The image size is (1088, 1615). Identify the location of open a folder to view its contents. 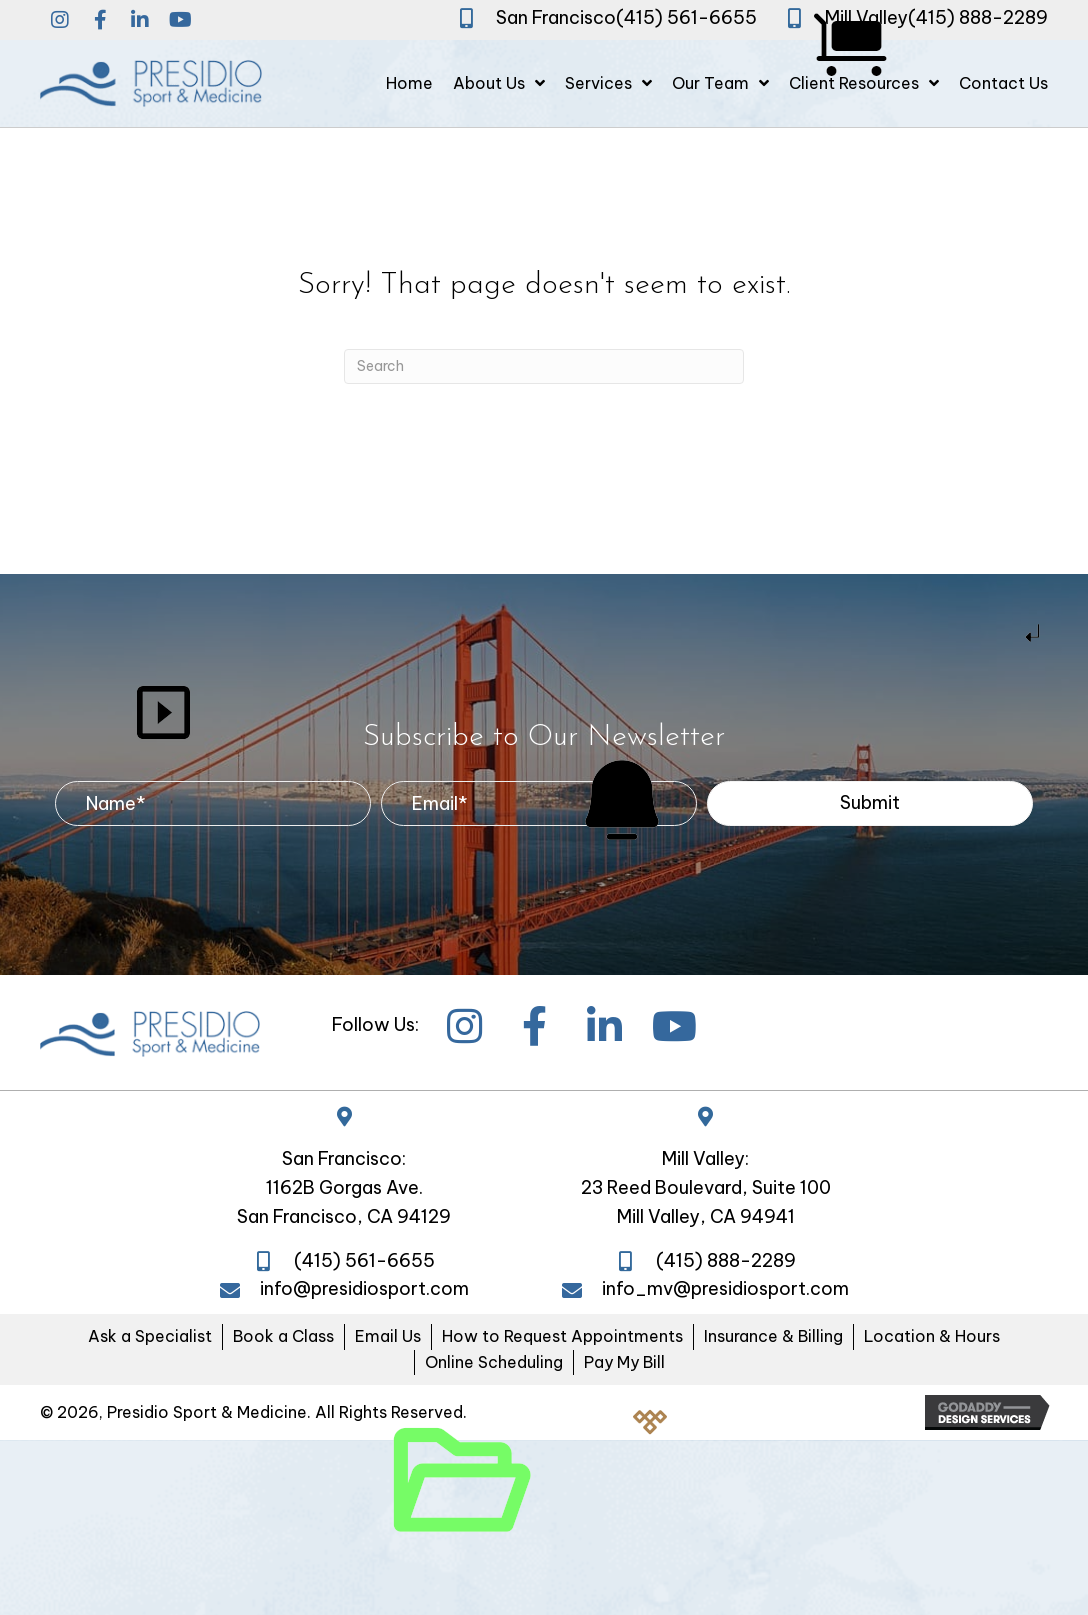
(457, 1477).